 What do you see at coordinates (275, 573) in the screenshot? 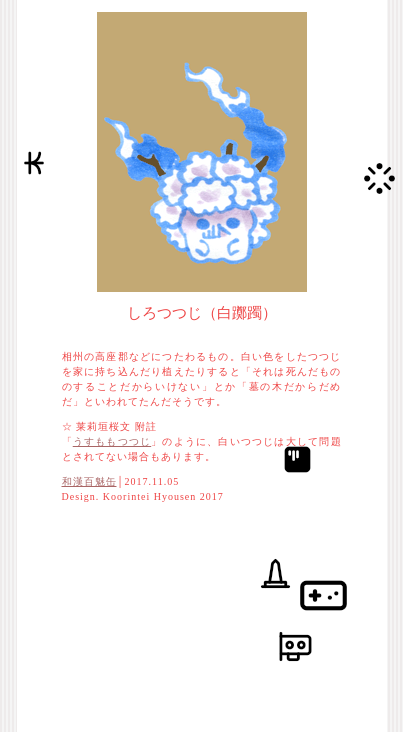
I see `view monuments or landmarks nearby` at bounding box center [275, 573].